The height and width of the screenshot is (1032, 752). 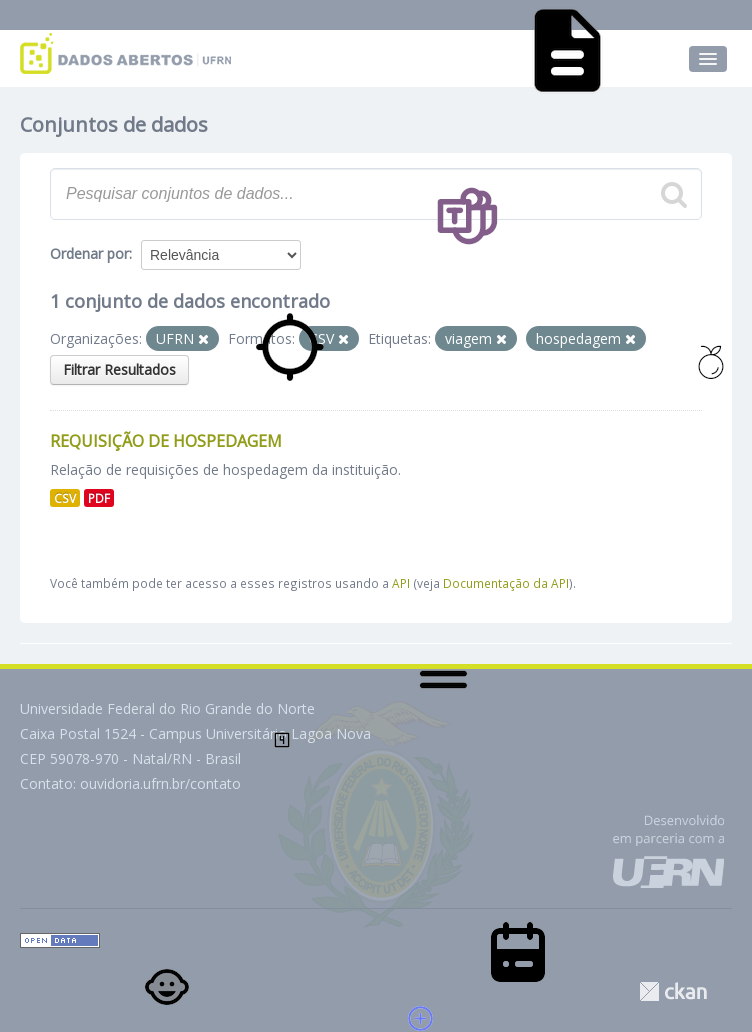 I want to click on open Microsoft Teams, so click(x=466, y=216).